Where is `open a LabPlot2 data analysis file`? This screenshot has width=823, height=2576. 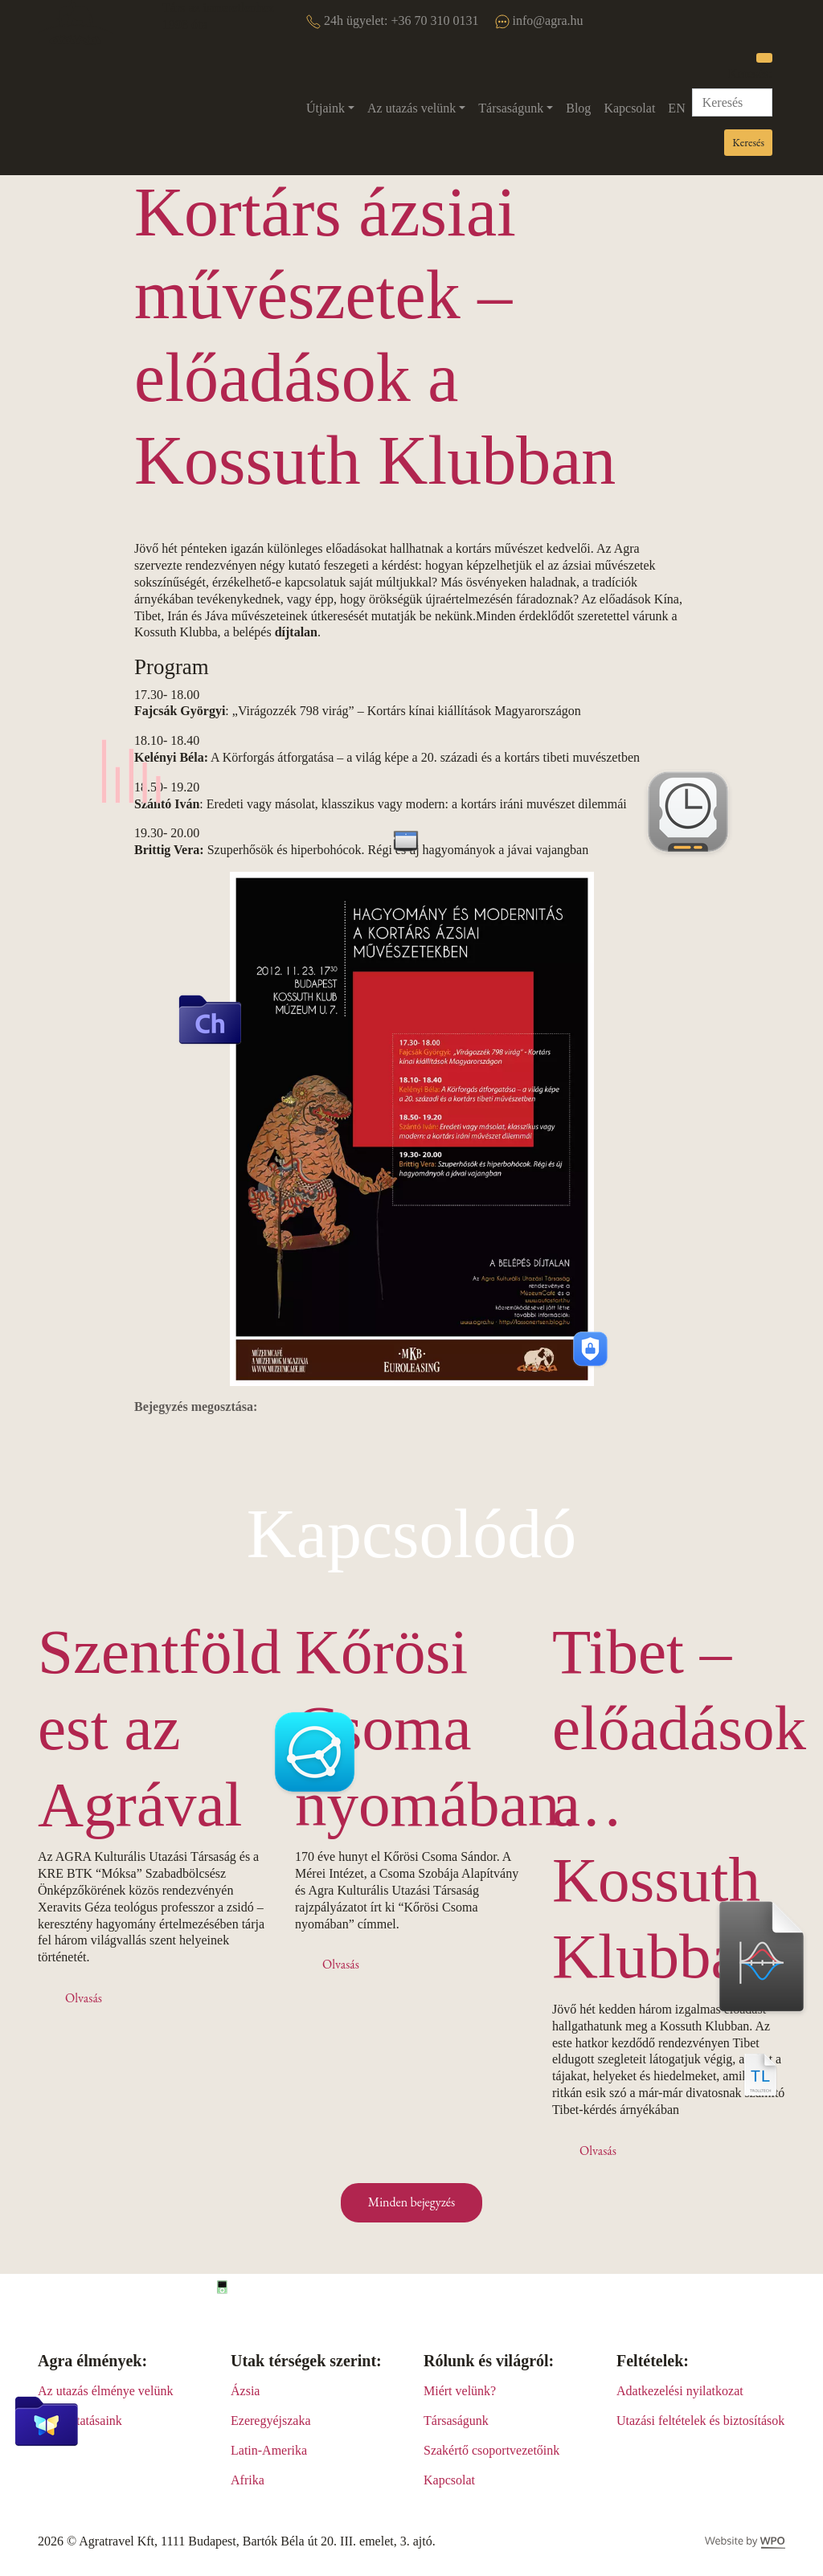 open a LabPlot2 data analysis file is located at coordinates (761, 1958).